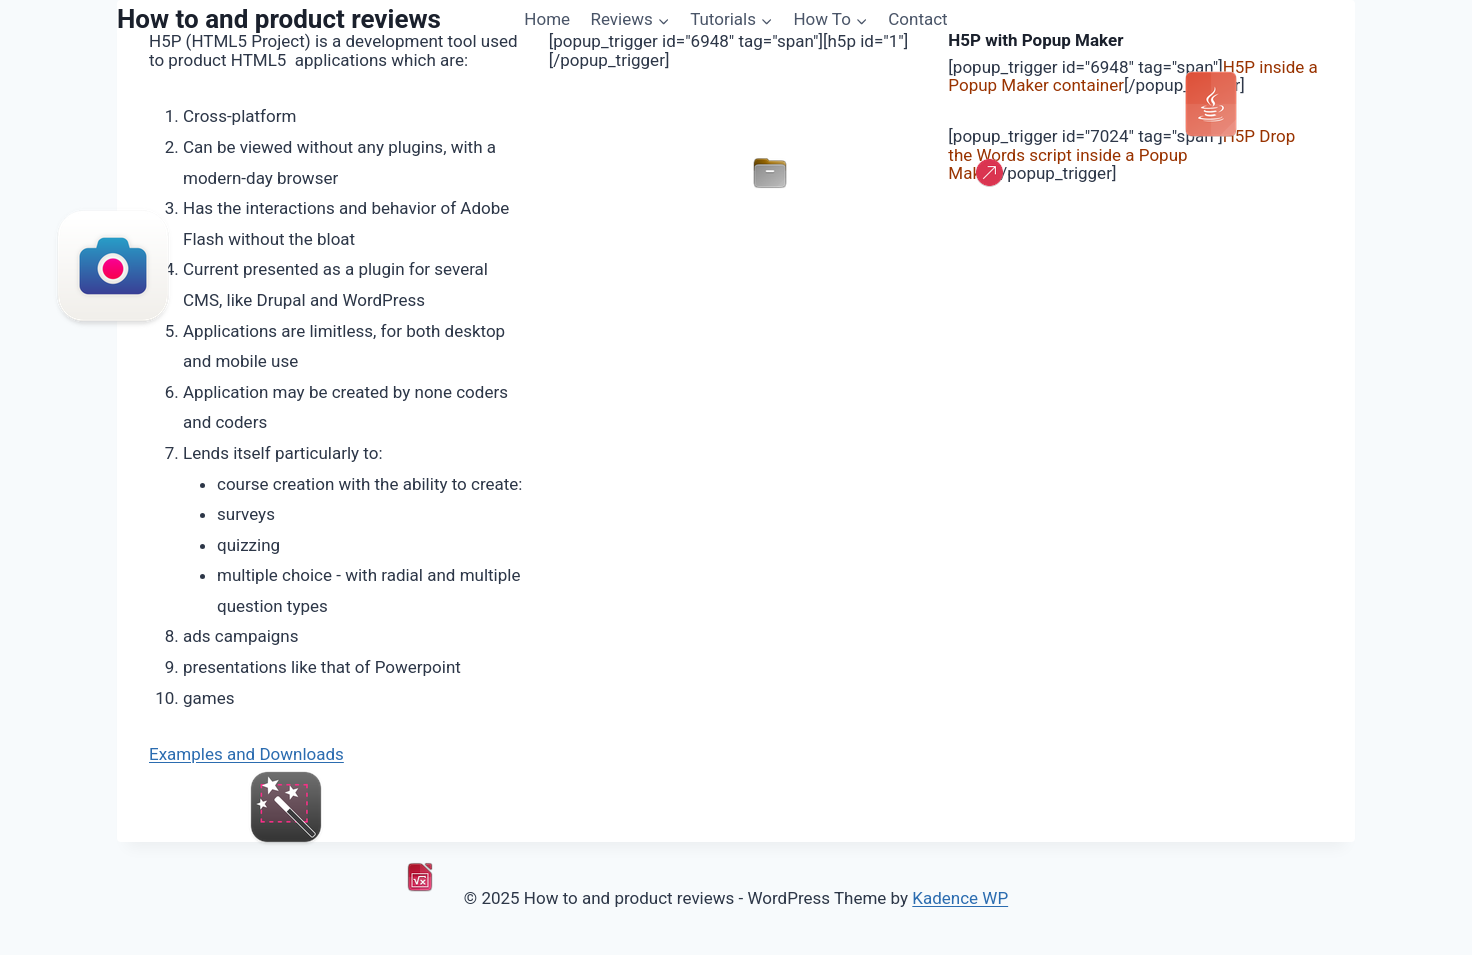 This screenshot has height=955, width=1472. Describe the element at coordinates (1211, 104) in the screenshot. I see `java archive file (.jar) type indicator` at that location.